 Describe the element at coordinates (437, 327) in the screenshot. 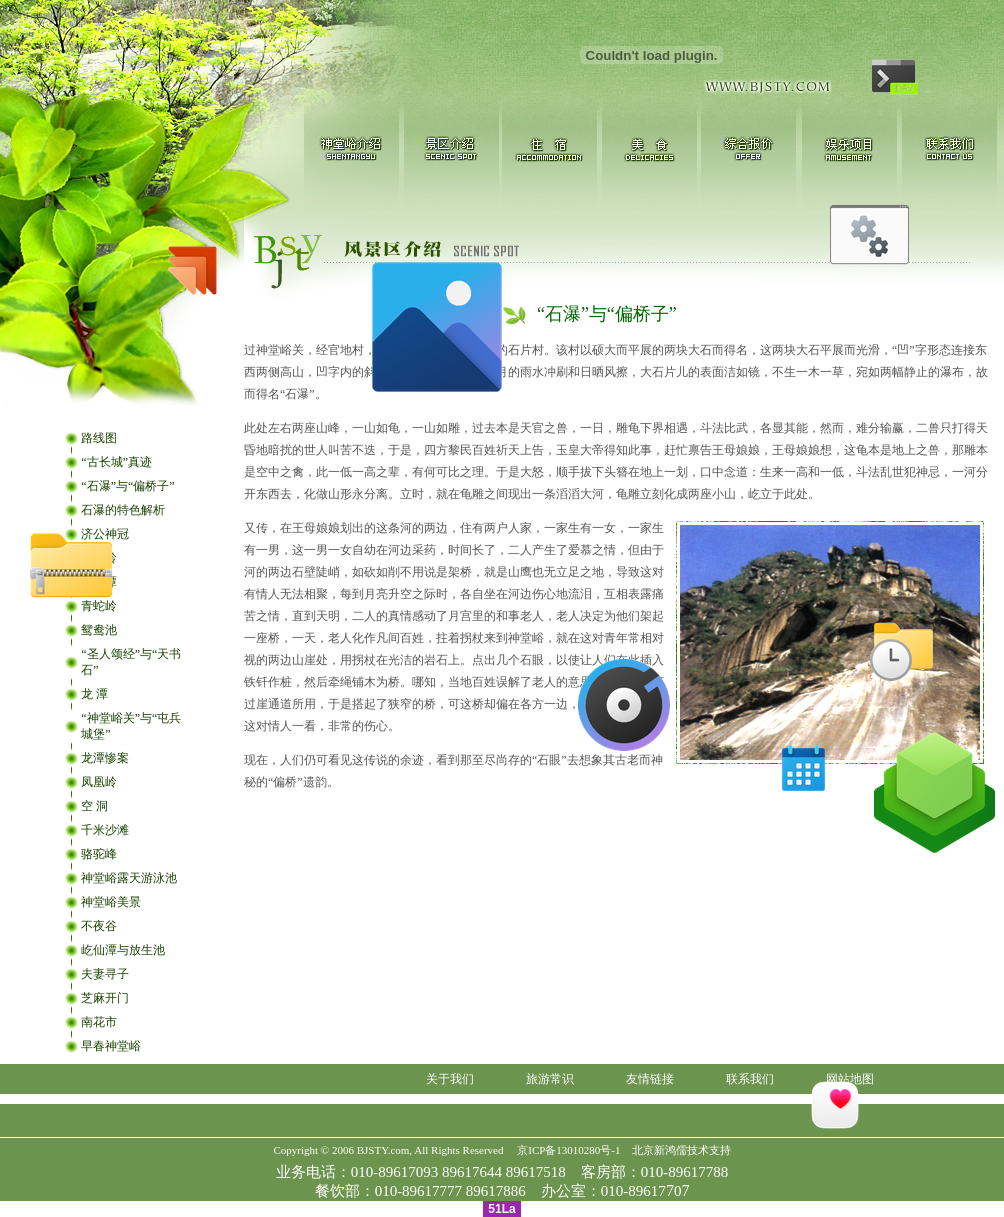

I see `open the windows photos app` at that location.